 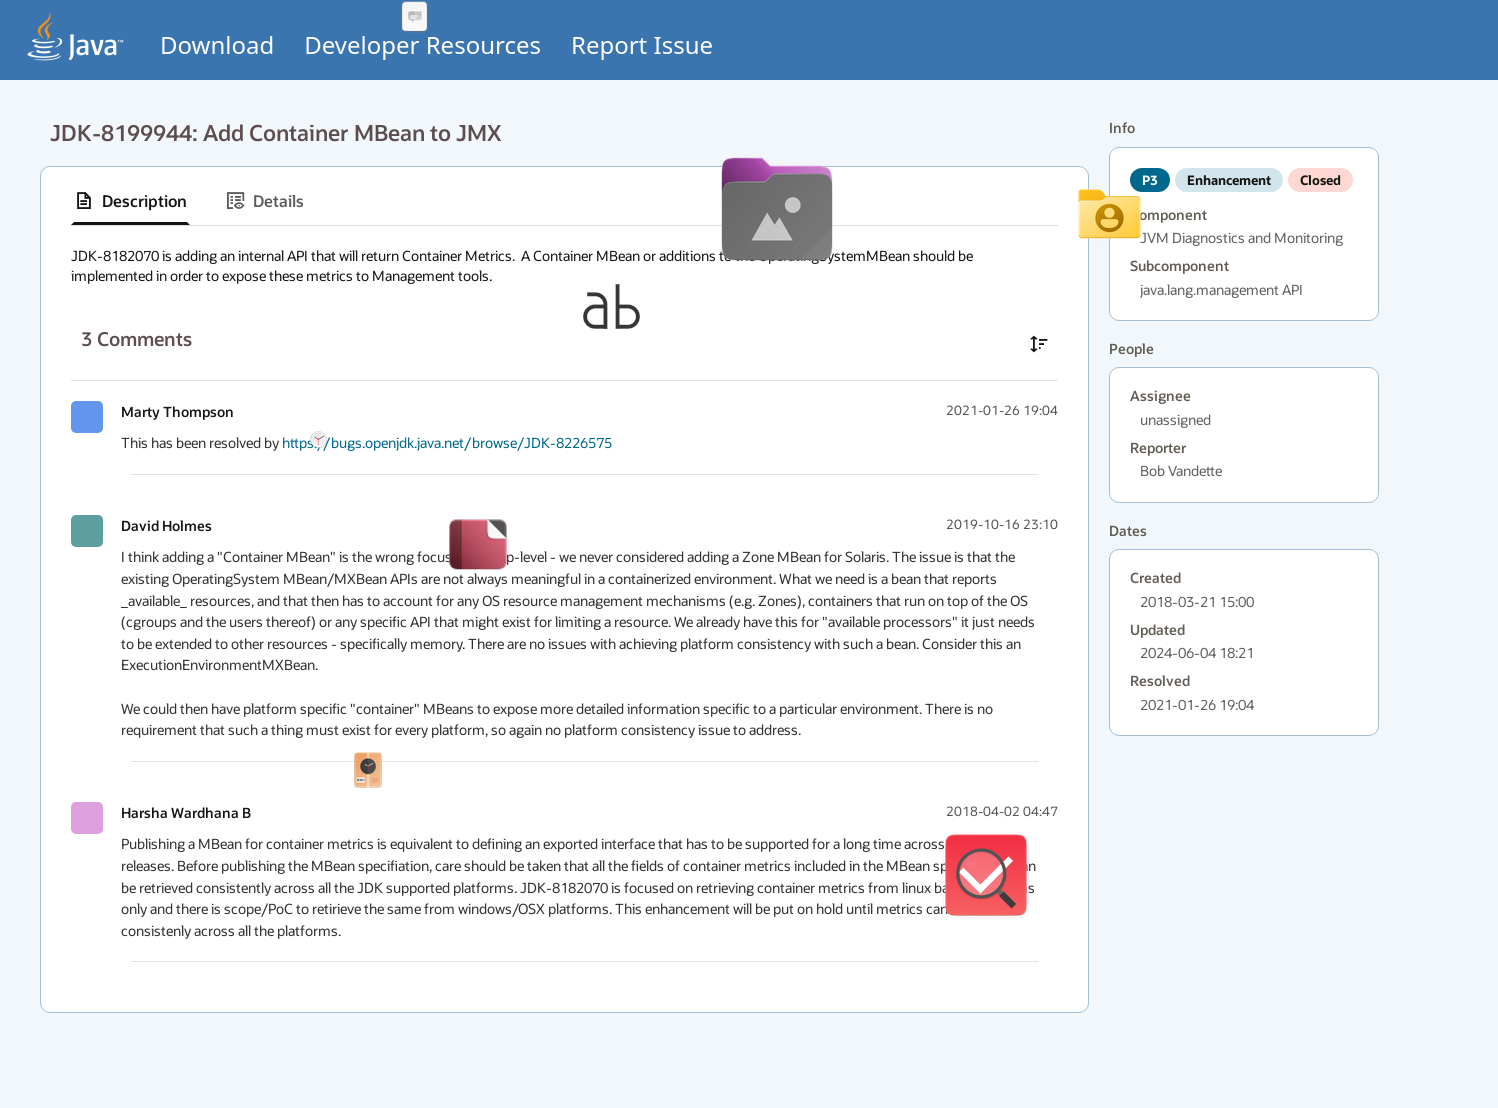 I want to click on change desktop wallpaper settings, so click(x=478, y=543).